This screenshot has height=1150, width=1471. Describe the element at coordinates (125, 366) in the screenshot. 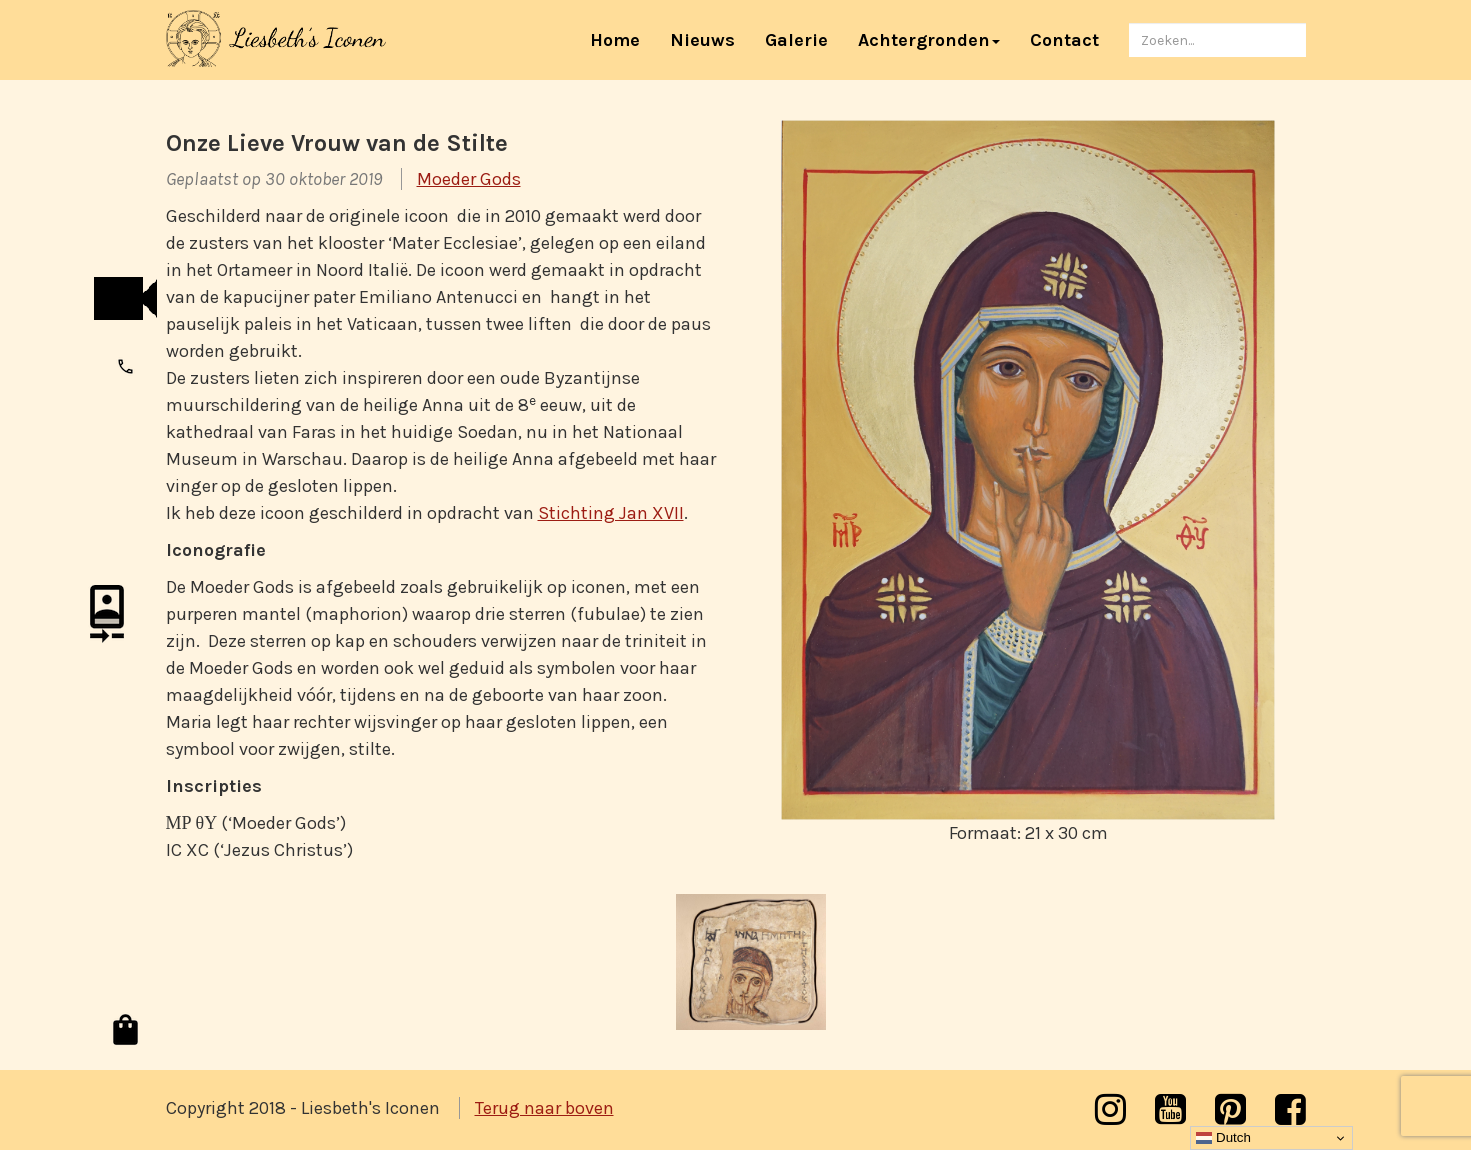

I see `make a phone call` at that location.